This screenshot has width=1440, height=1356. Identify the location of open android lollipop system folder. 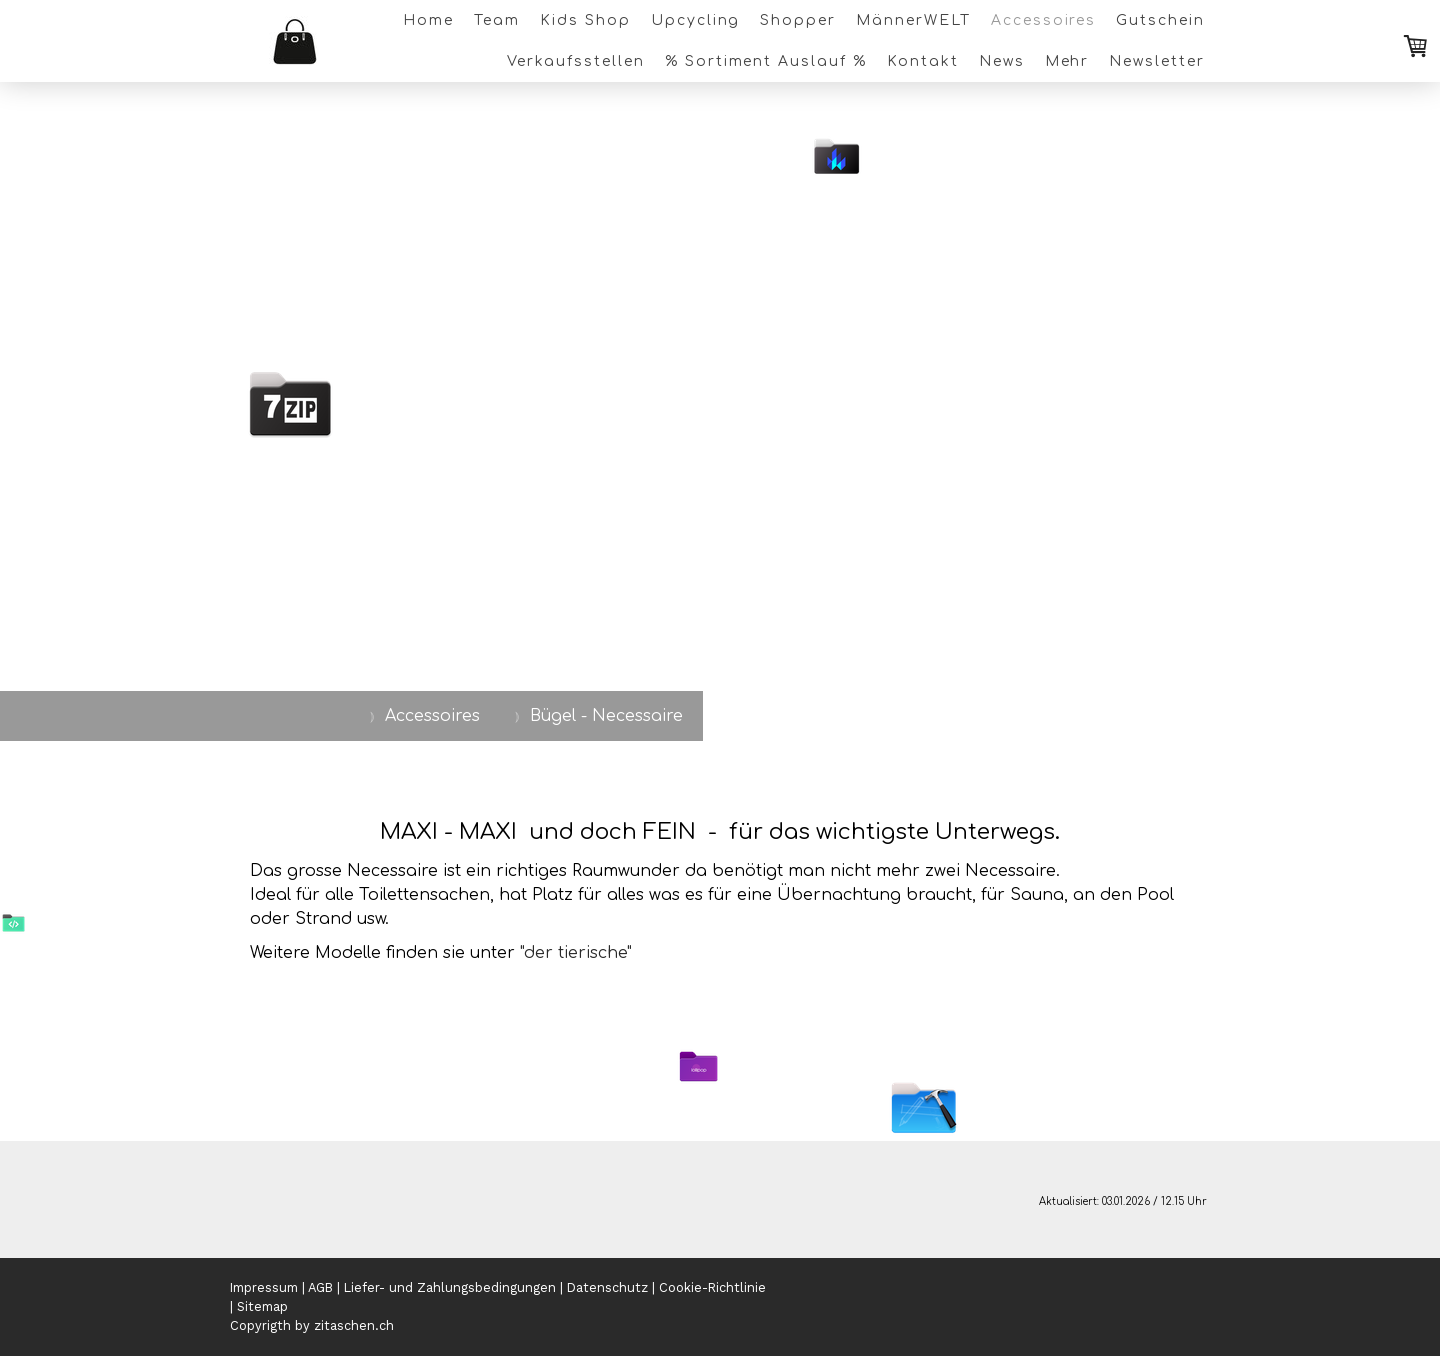
(698, 1067).